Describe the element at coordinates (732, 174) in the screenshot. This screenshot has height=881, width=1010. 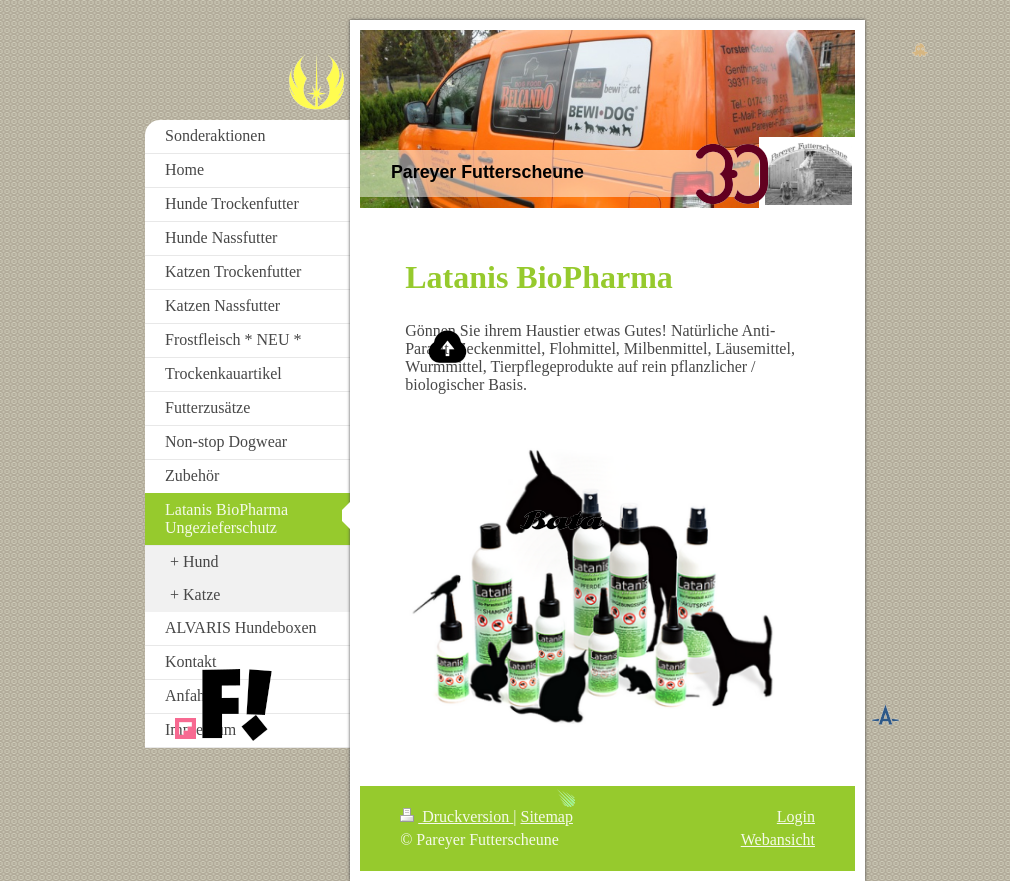
I see `visit the 30 seconds of code website` at that location.